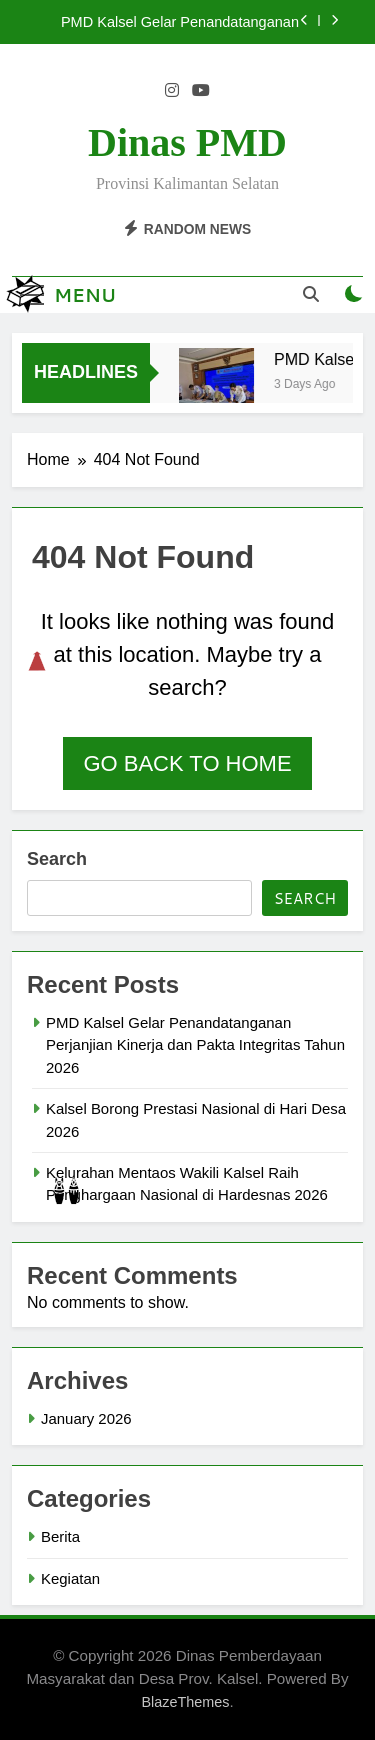  I want to click on access ancient Egyptian artifacts or collectibles, so click(66, 1190).